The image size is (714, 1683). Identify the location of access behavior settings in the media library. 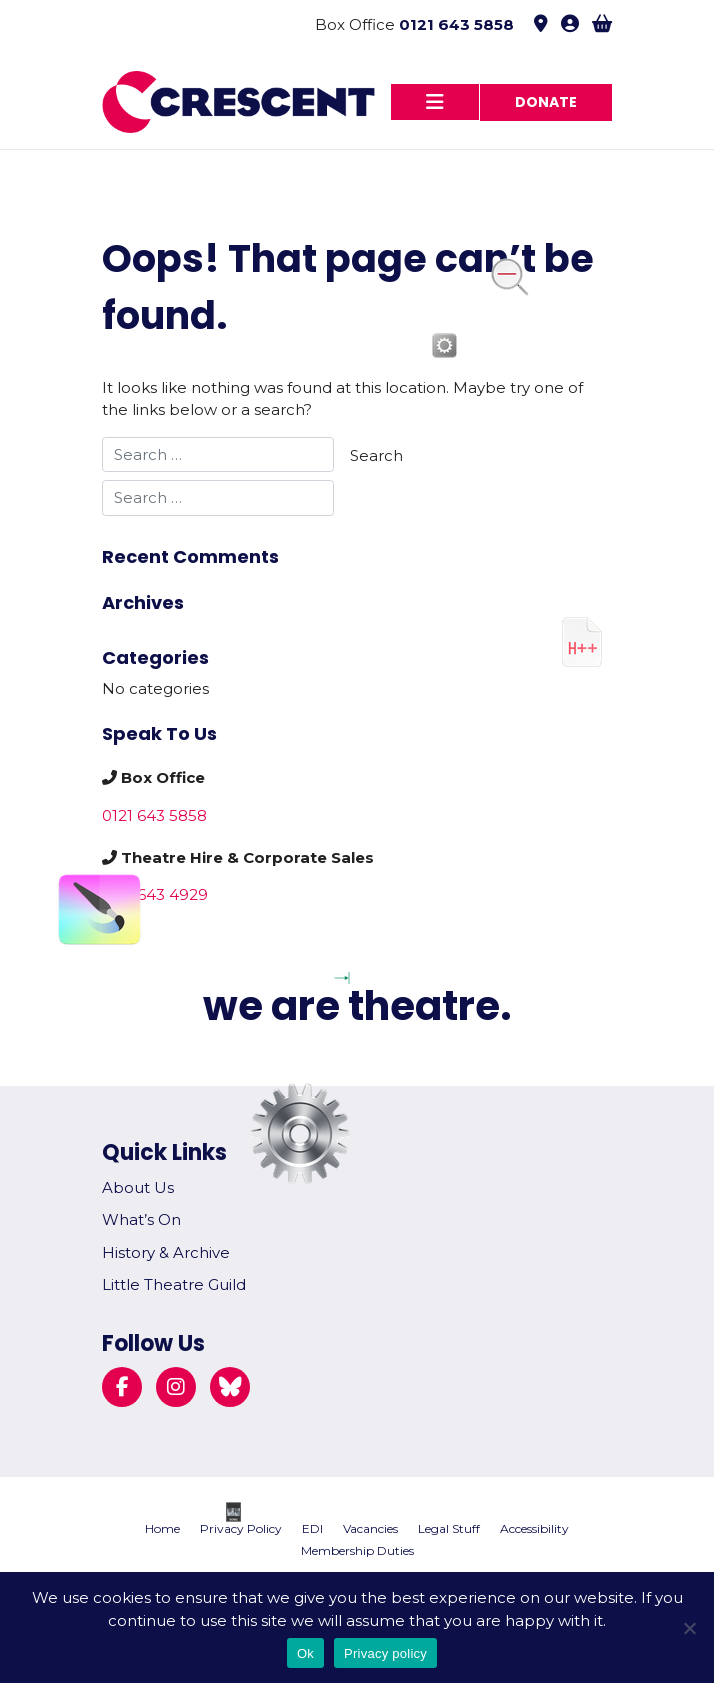
(300, 1134).